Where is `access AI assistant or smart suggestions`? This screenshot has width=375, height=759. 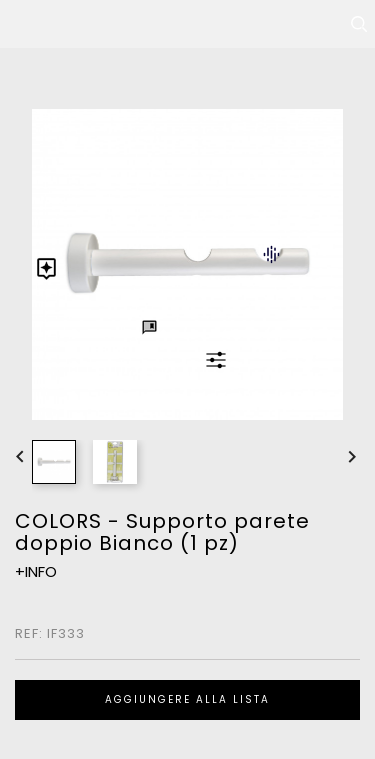 access AI assistant or smart suggestions is located at coordinates (46, 268).